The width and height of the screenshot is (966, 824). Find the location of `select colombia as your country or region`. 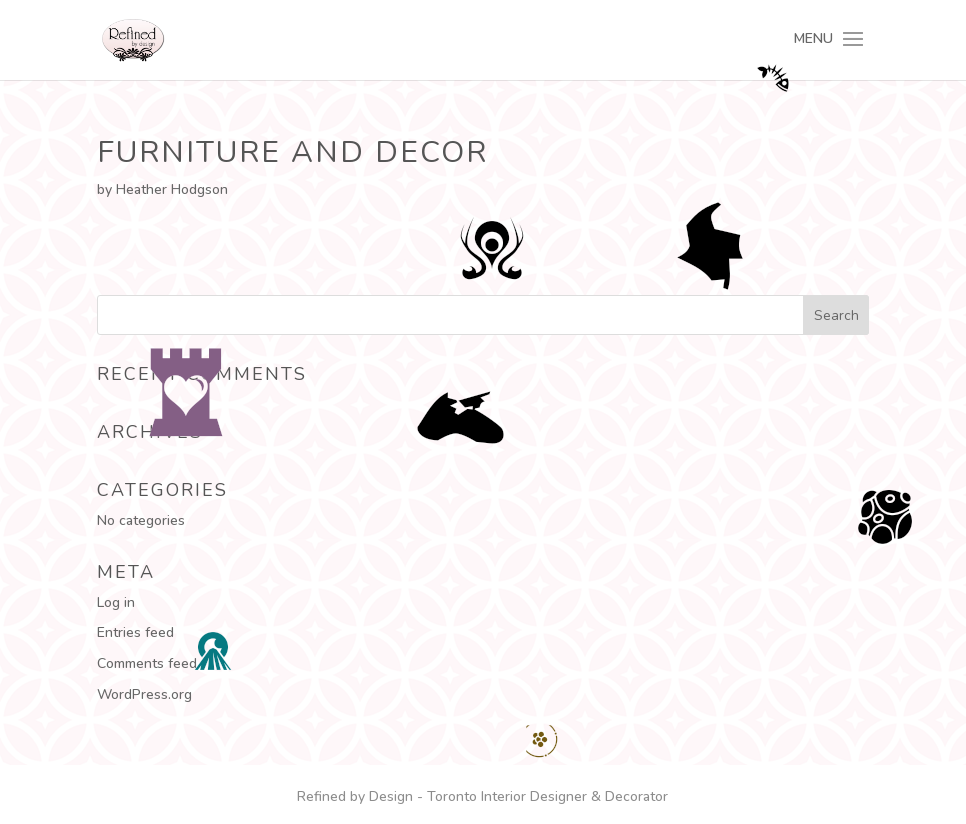

select colombia as your country or region is located at coordinates (710, 246).